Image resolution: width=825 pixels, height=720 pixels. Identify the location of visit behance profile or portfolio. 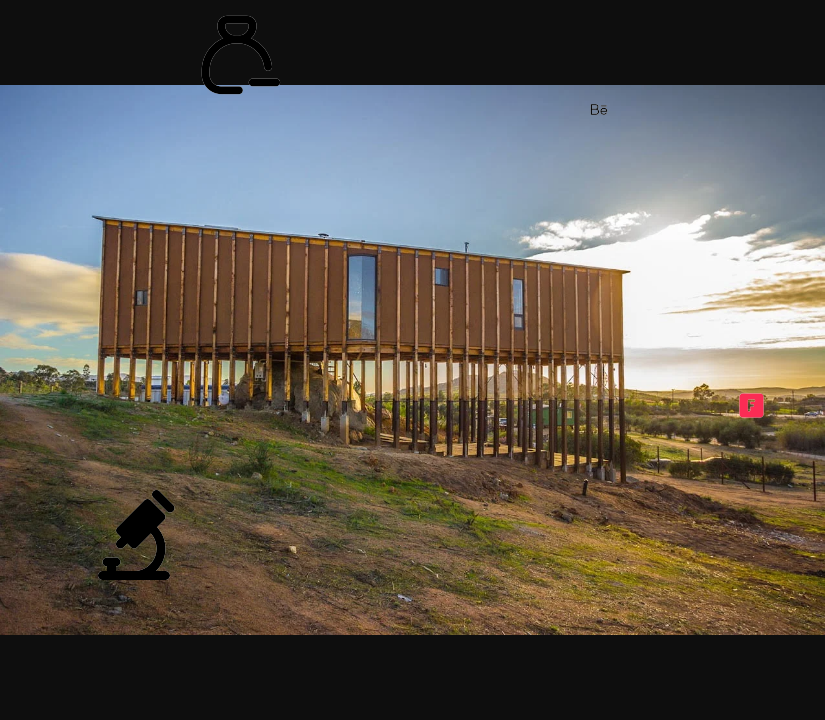
(598, 109).